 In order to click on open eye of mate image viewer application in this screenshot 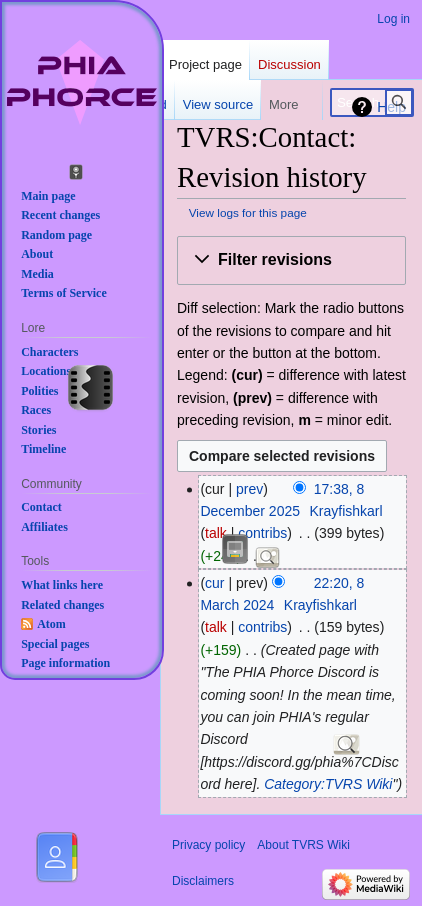, I will do `click(346, 744)`.